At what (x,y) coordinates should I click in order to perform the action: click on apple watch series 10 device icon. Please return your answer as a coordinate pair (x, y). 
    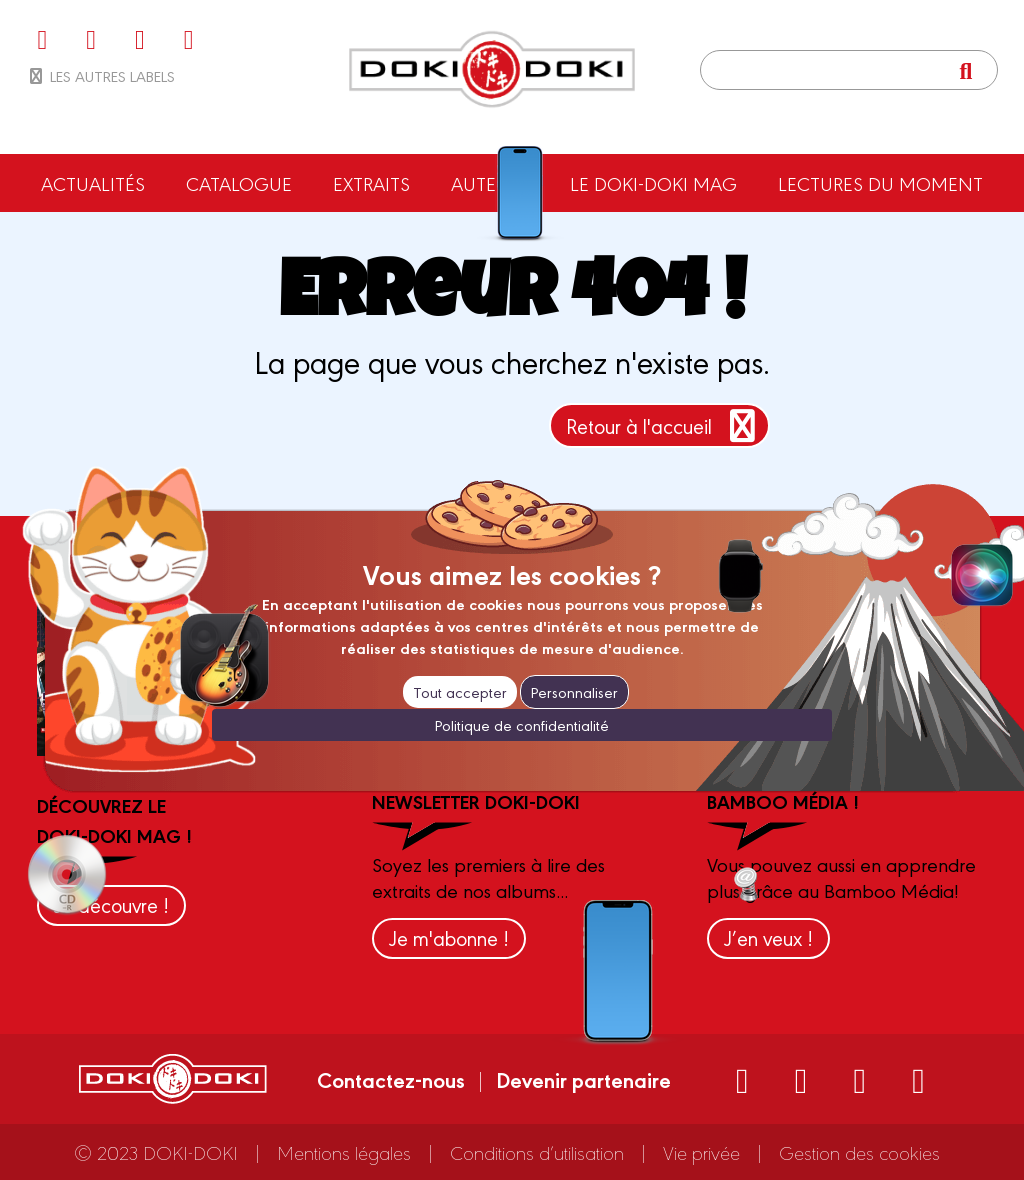
    Looking at the image, I should click on (740, 576).